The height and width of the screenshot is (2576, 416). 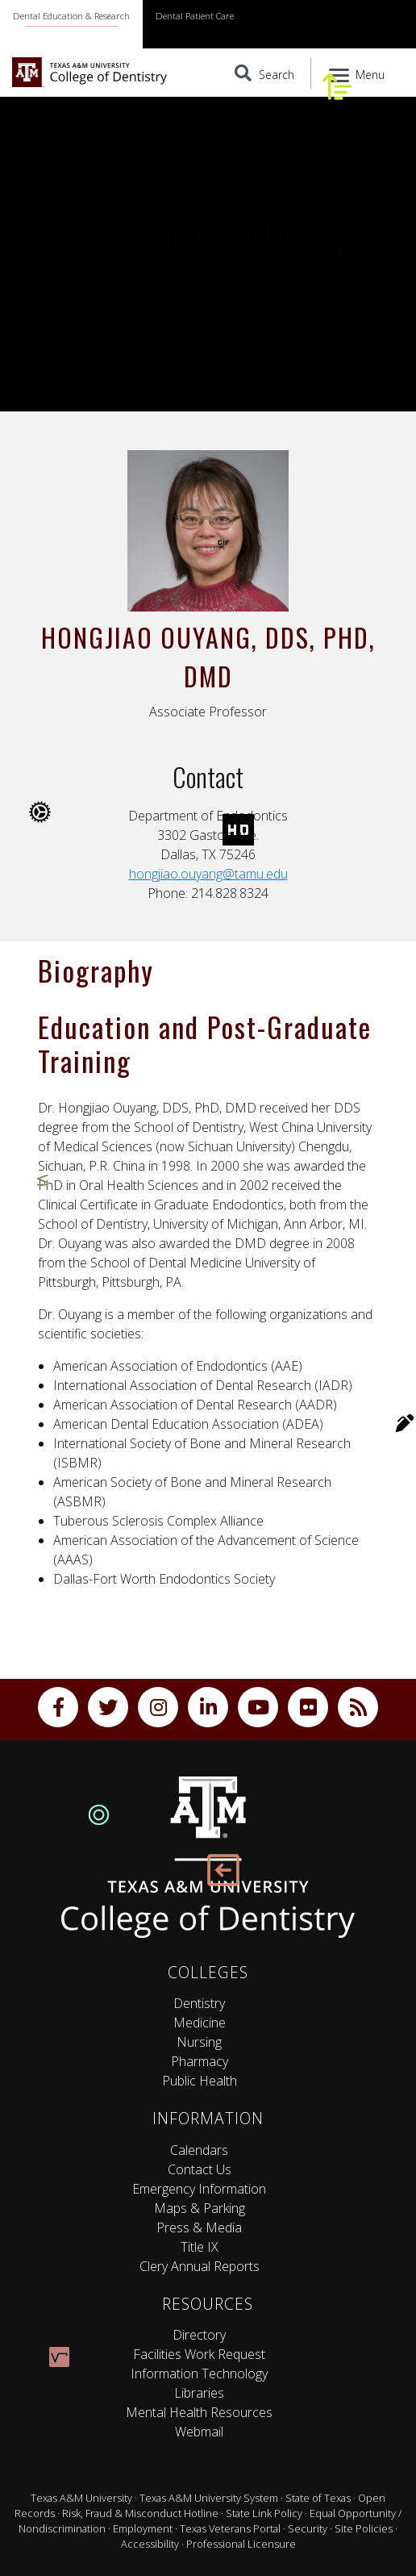 What do you see at coordinates (337, 86) in the screenshot?
I see `sort items in ascending order` at bounding box center [337, 86].